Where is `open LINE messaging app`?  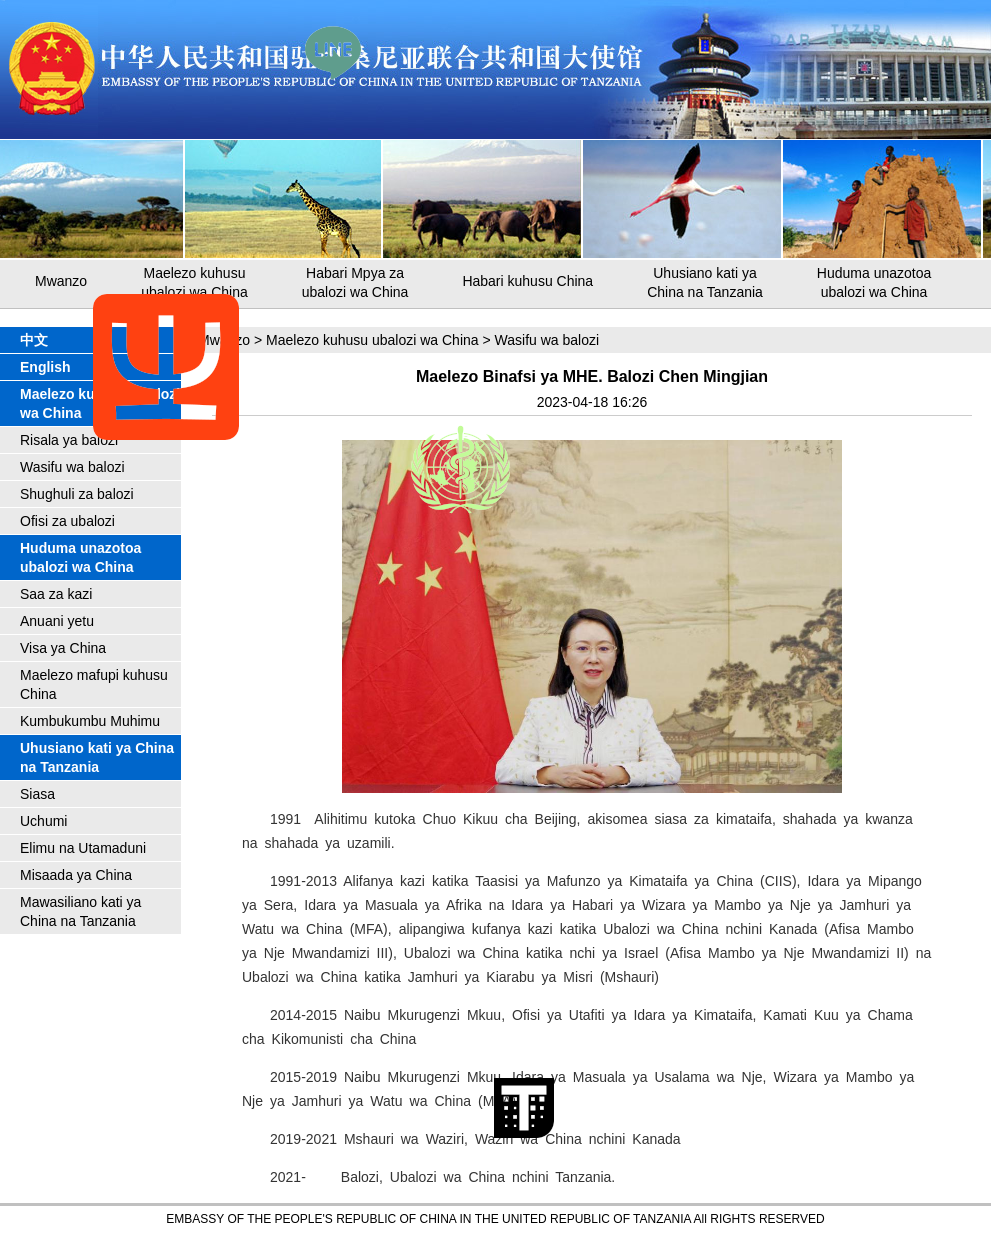
open LINE messaging app is located at coordinates (333, 53).